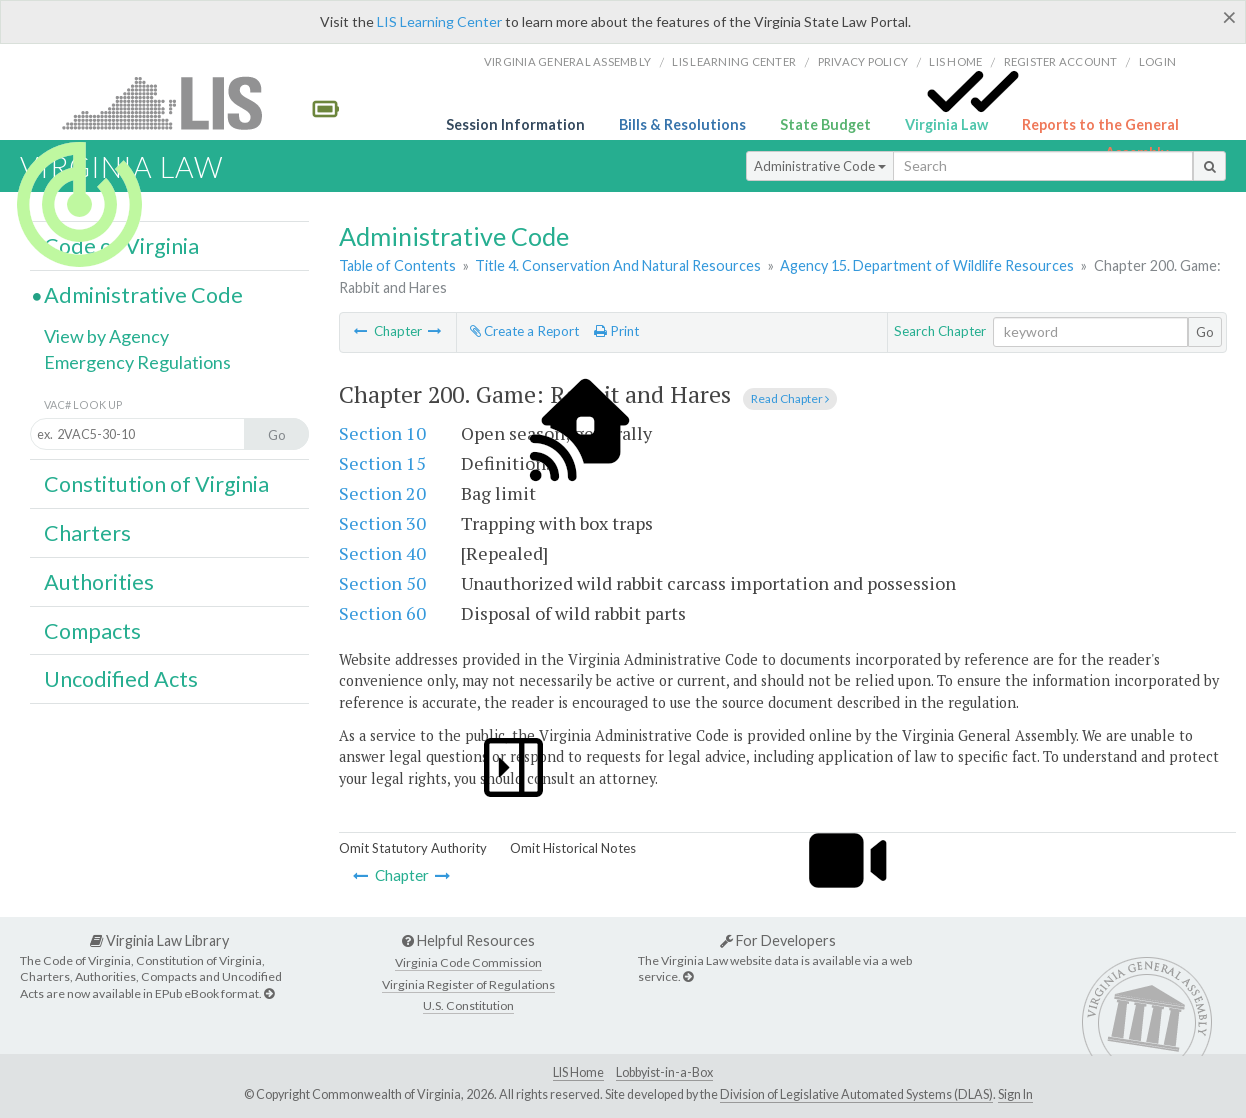 This screenshot has width=1246, height=1118. I want to click on collapse the sidebar panel, so click(513, 767).